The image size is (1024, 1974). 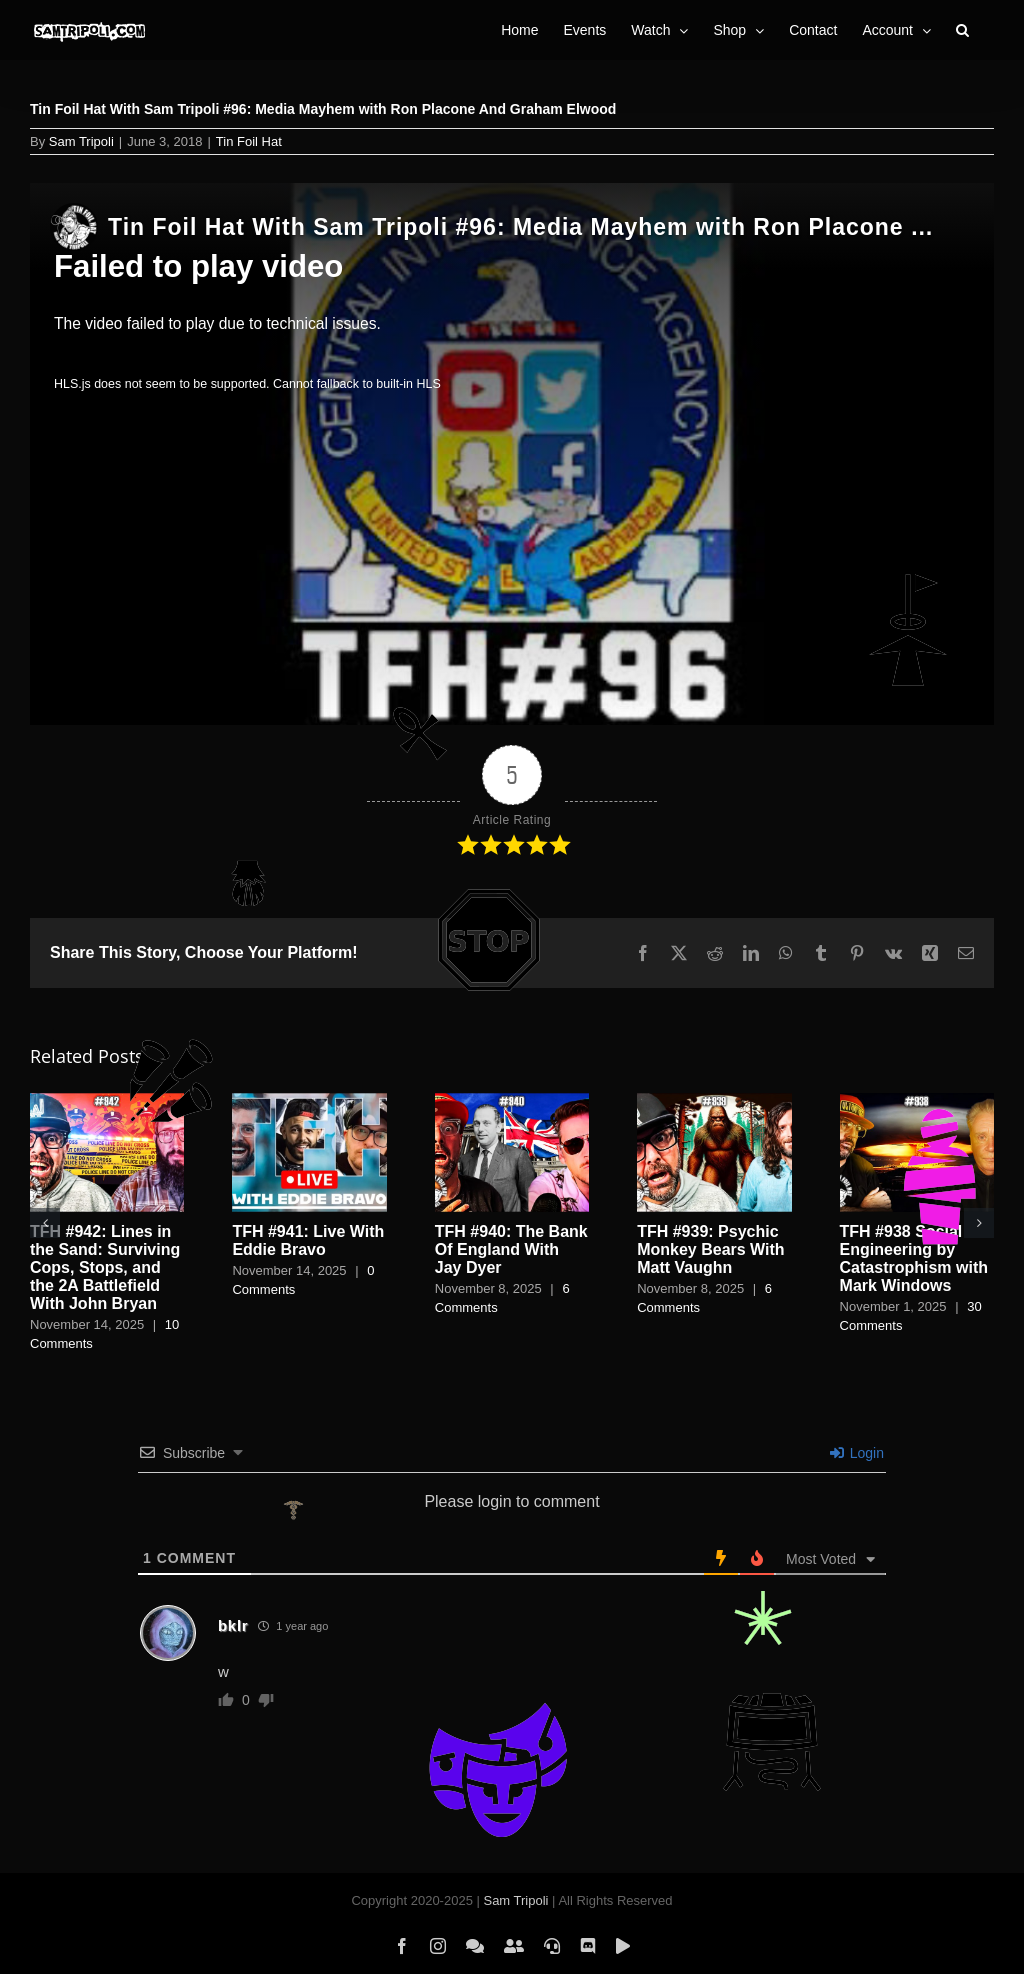 I want to click on indicates horse or equine-related content, so click(x=248, y=883).